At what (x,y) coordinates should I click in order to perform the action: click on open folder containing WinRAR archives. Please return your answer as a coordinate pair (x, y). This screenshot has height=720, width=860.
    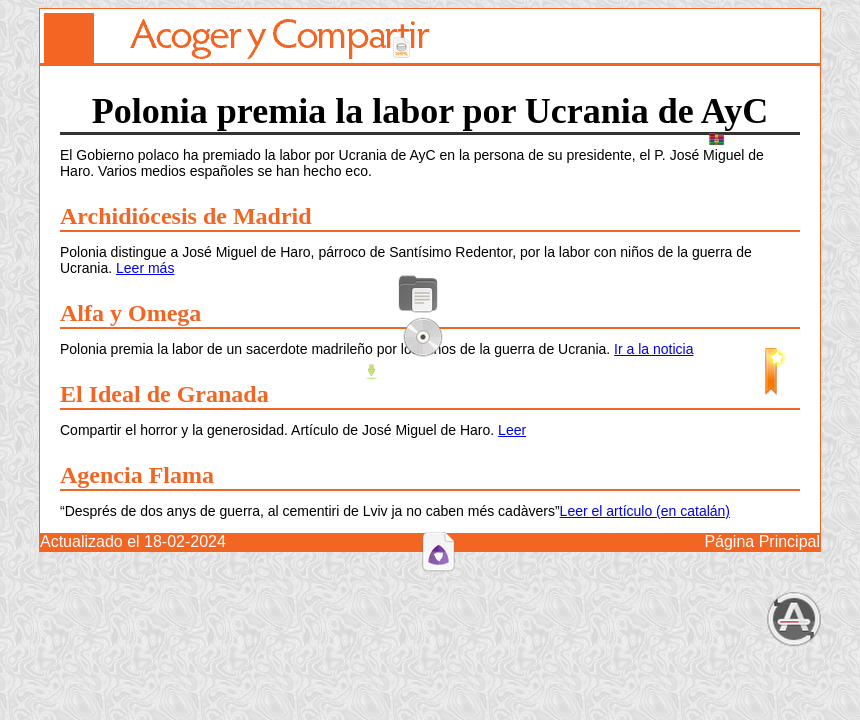
    Looking at the image, I should click on (716, 139).